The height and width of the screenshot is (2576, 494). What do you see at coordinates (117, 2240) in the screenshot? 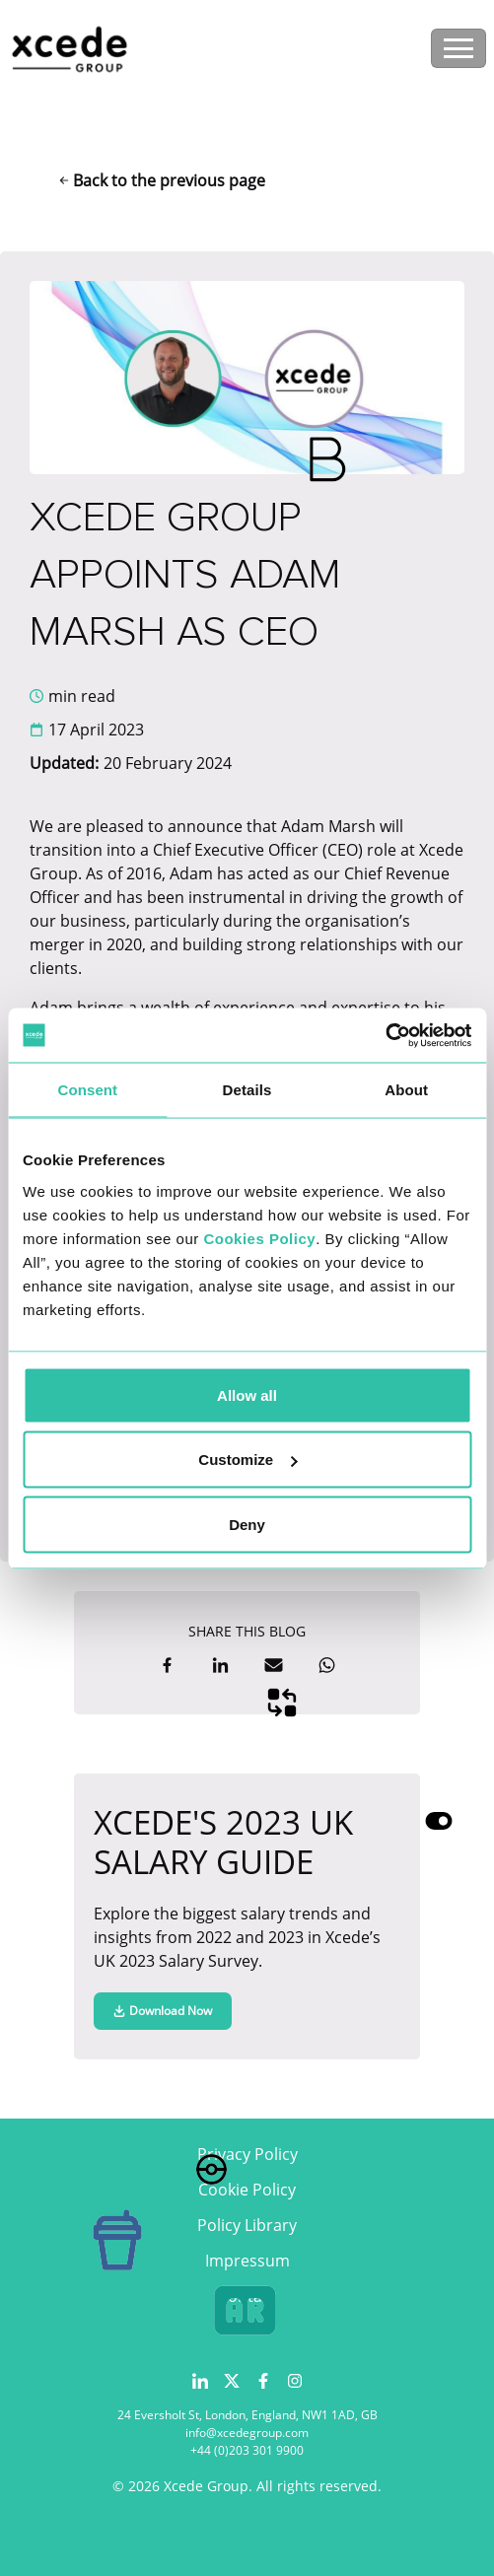
I see `order a coffee or beverage` at bounding box center [117, 2240].